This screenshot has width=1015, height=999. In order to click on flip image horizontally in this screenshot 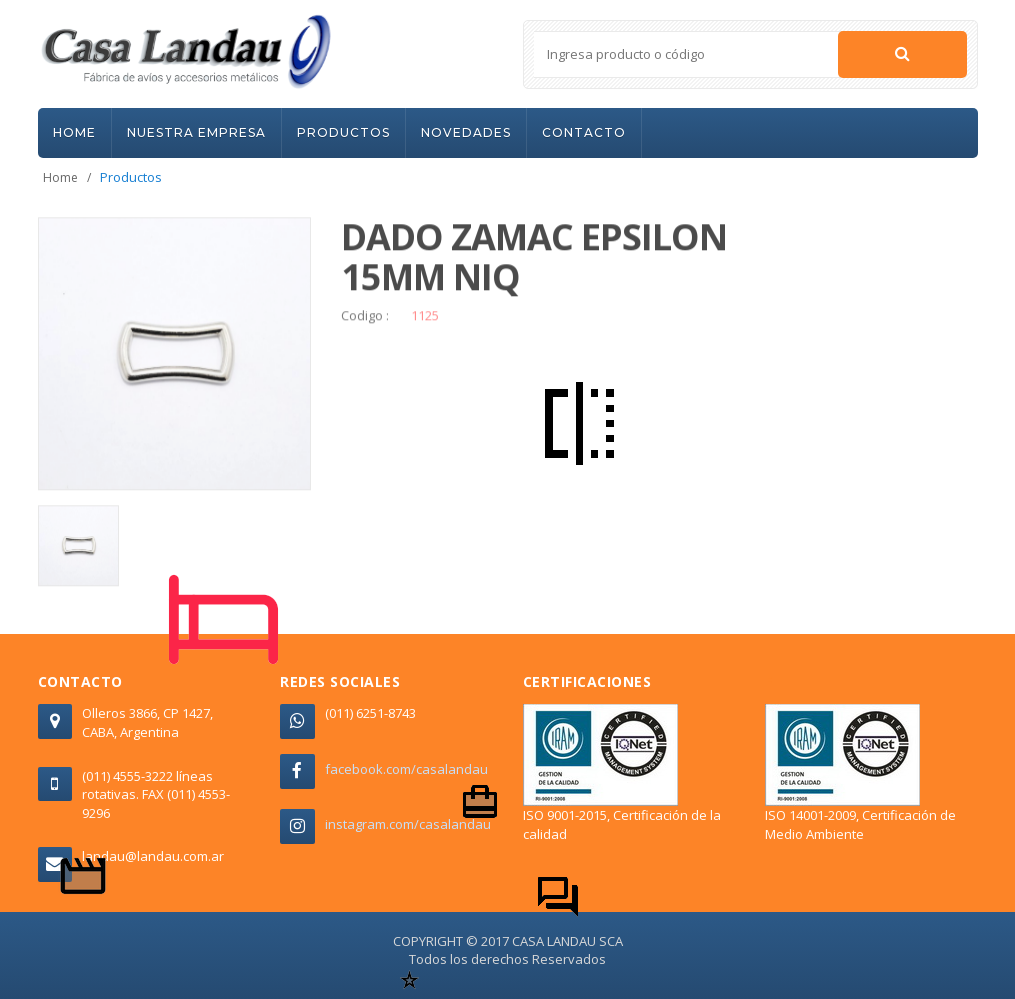, I will do `click(579, 423)`.